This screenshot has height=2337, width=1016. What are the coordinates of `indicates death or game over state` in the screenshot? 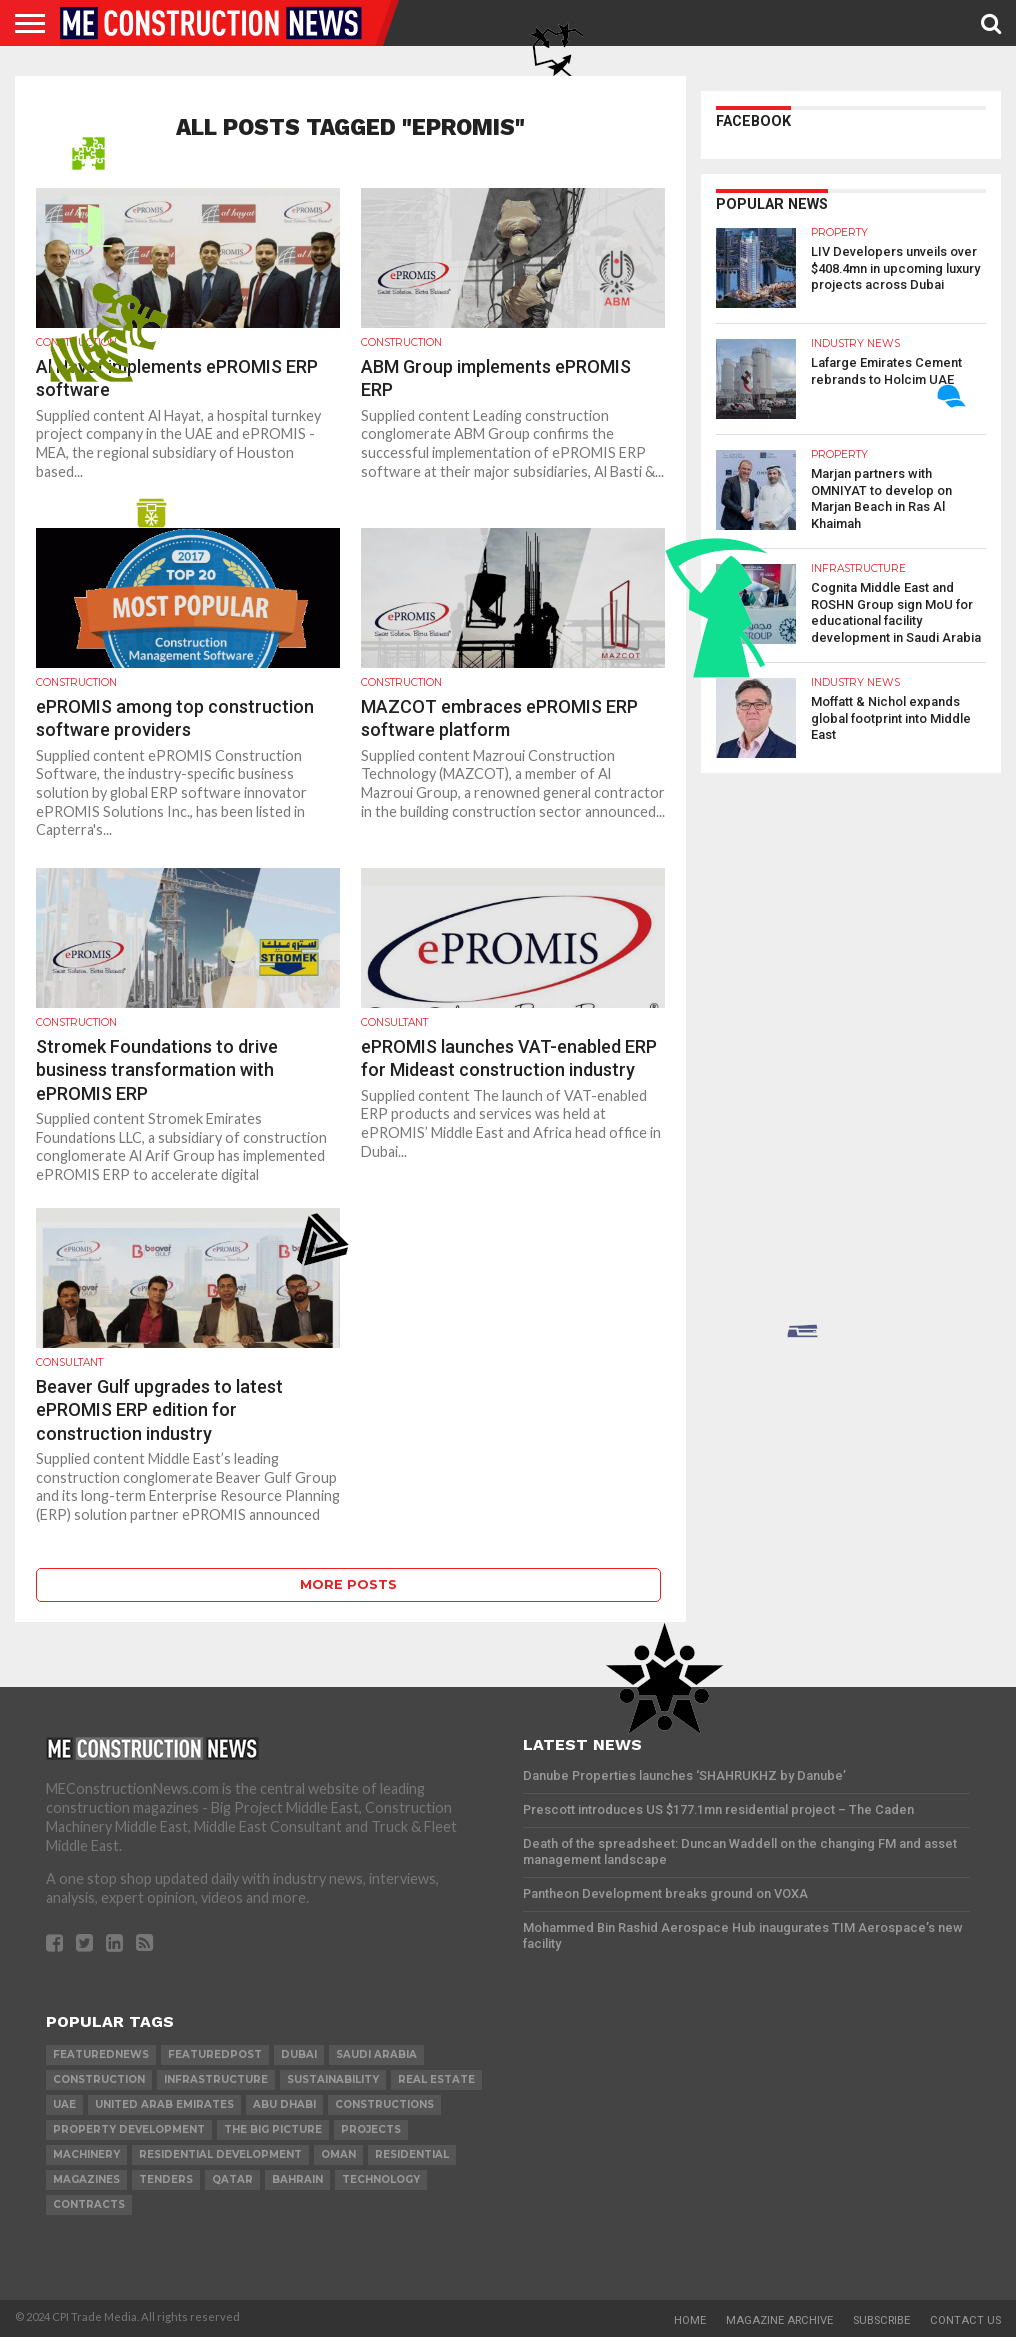 It's located at (719, 608).